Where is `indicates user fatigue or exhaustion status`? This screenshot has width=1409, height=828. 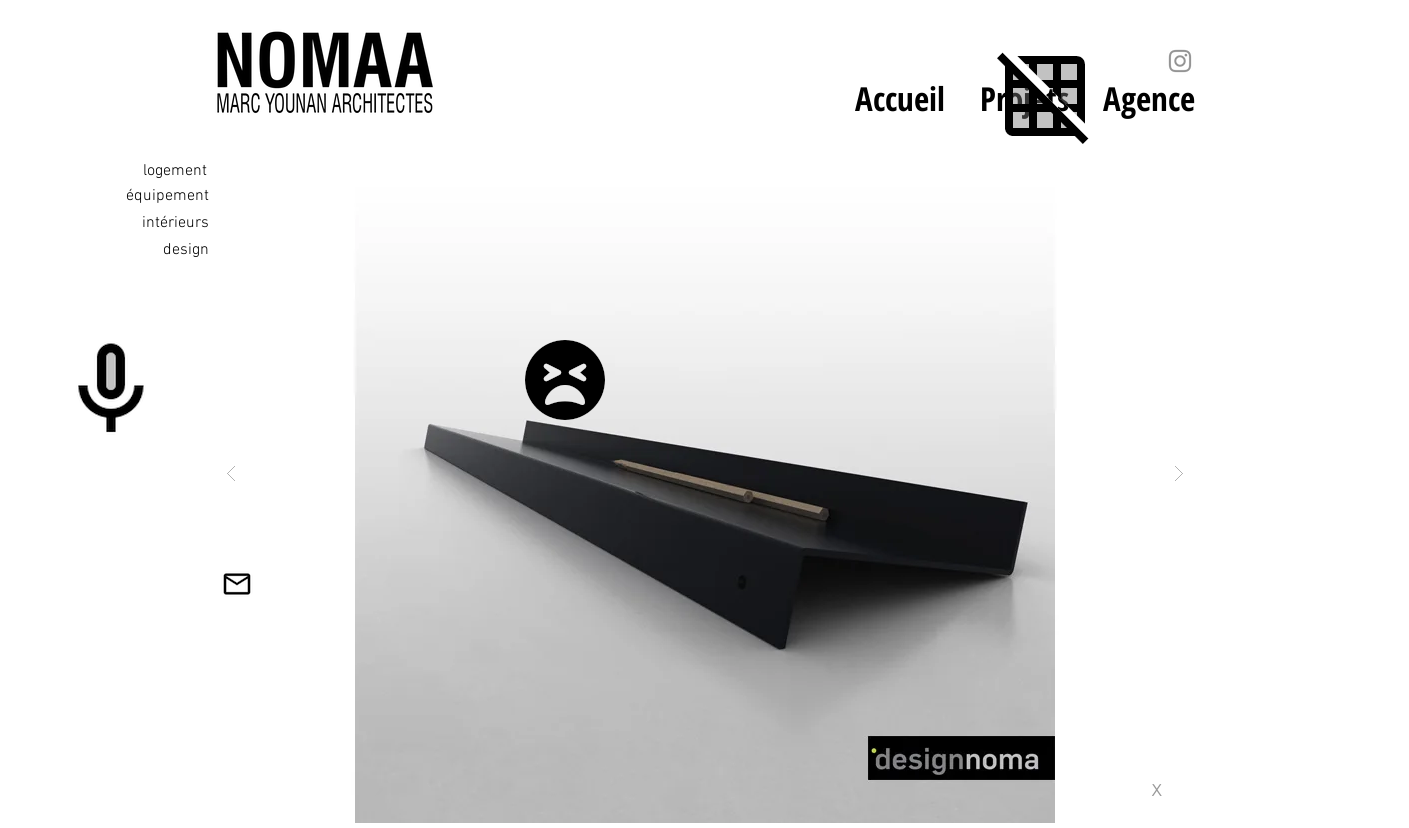 indicates user fatigue or exhaustion status is located at coordinates (565, 380).